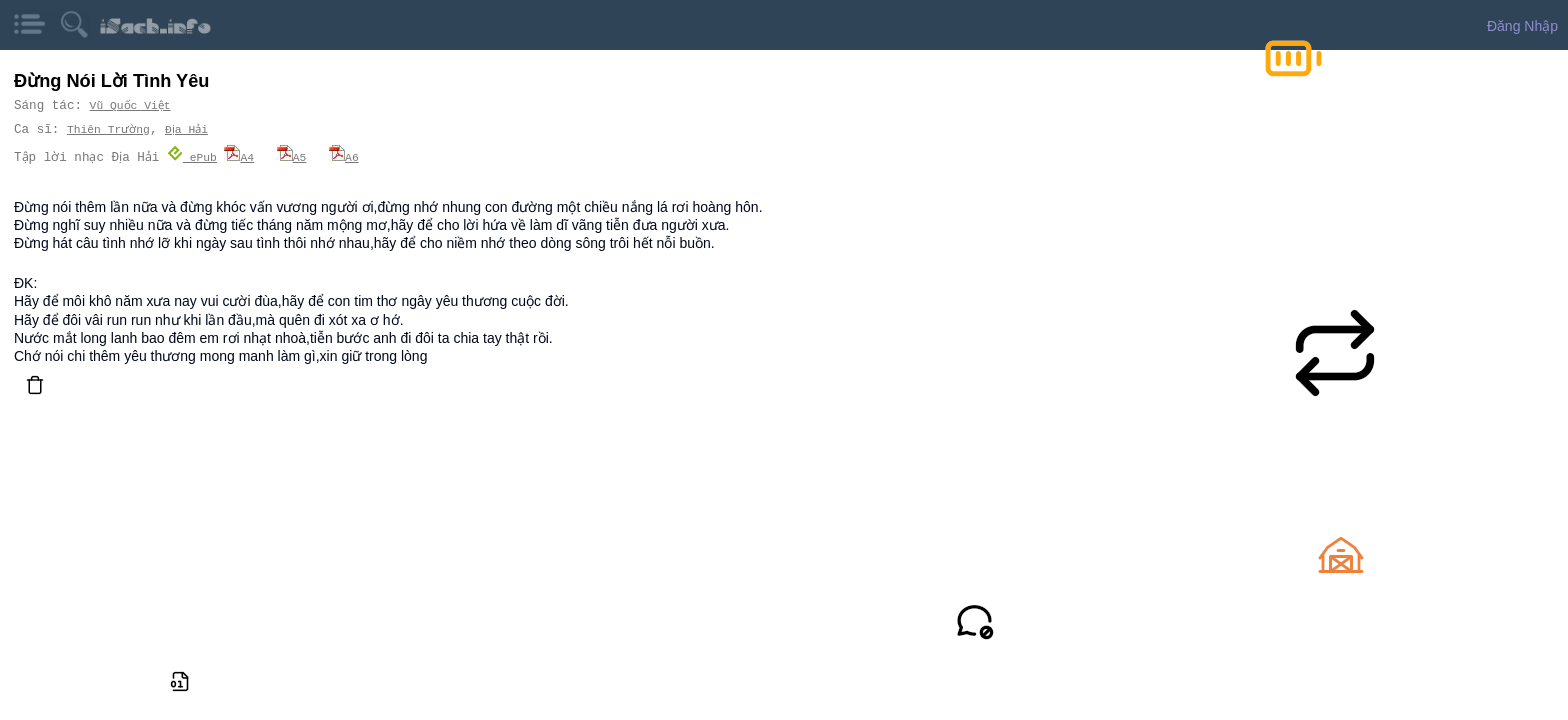  I want to click on access farm or agricultural settings, so click(1341, 558).